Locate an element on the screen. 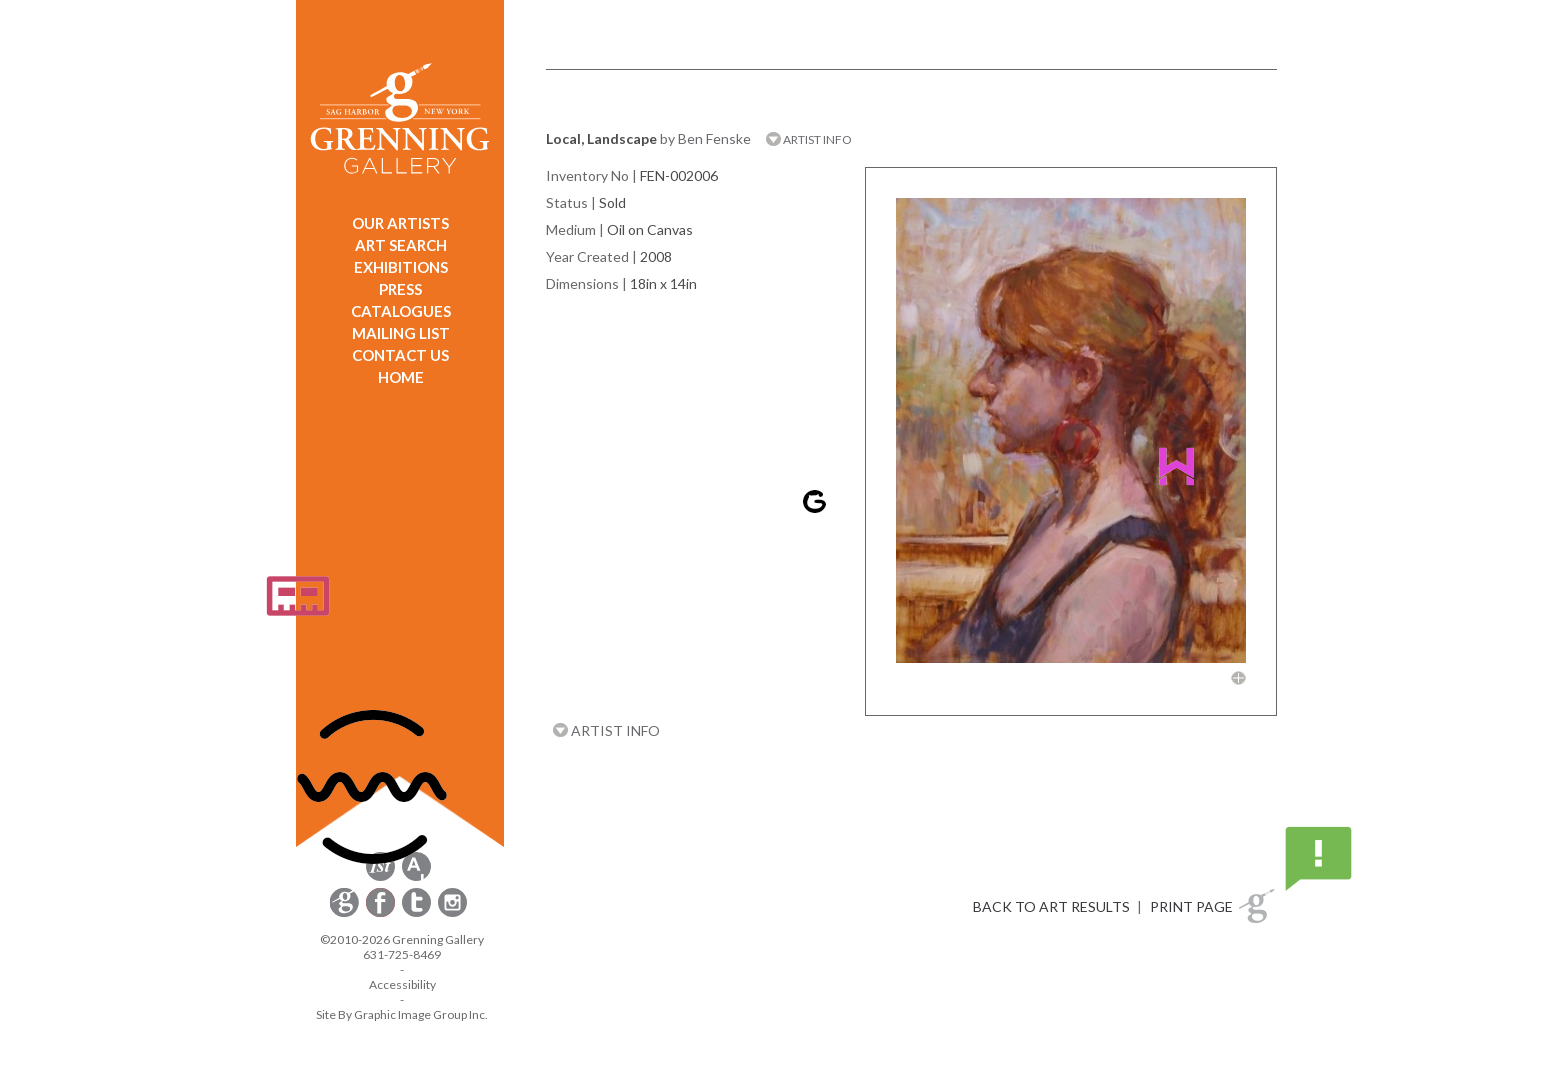 The image size is (1568, 1079). wirsindhandwerk brand logo is located at coordinates (1176, 466).